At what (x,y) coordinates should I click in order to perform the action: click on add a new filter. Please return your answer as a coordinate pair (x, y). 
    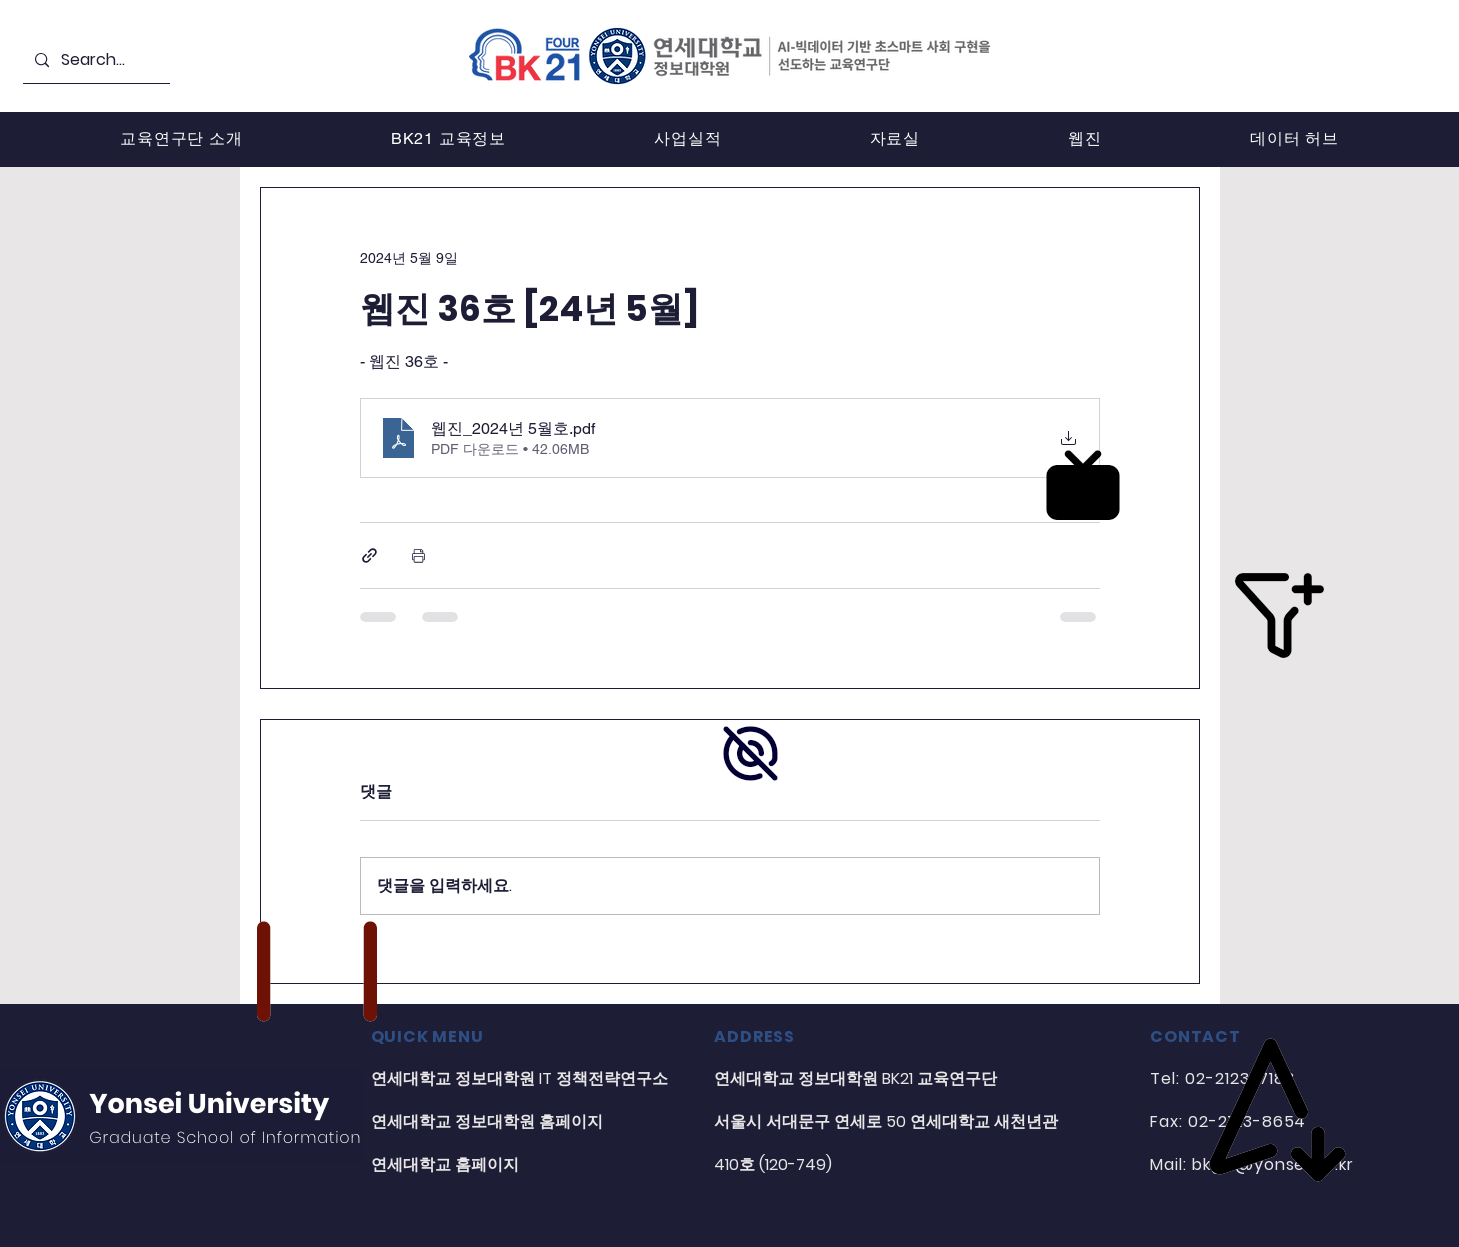
    Looking at the image, I should click on (1279, 613).